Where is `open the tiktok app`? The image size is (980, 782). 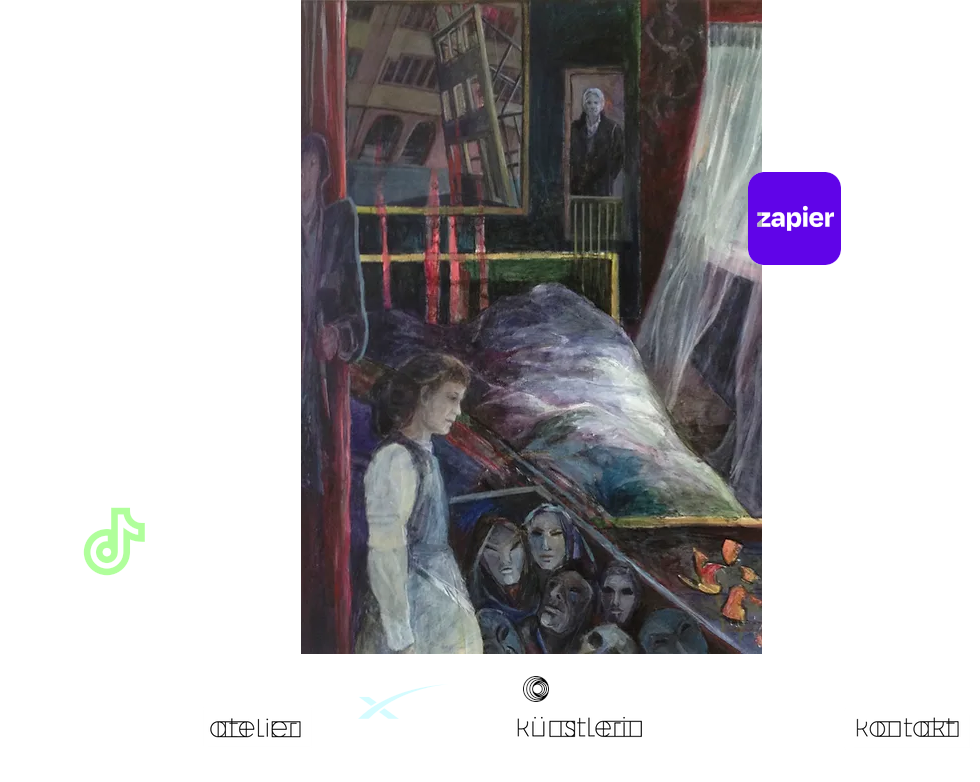
open the tiktok app is located at coordinates (114, 541).